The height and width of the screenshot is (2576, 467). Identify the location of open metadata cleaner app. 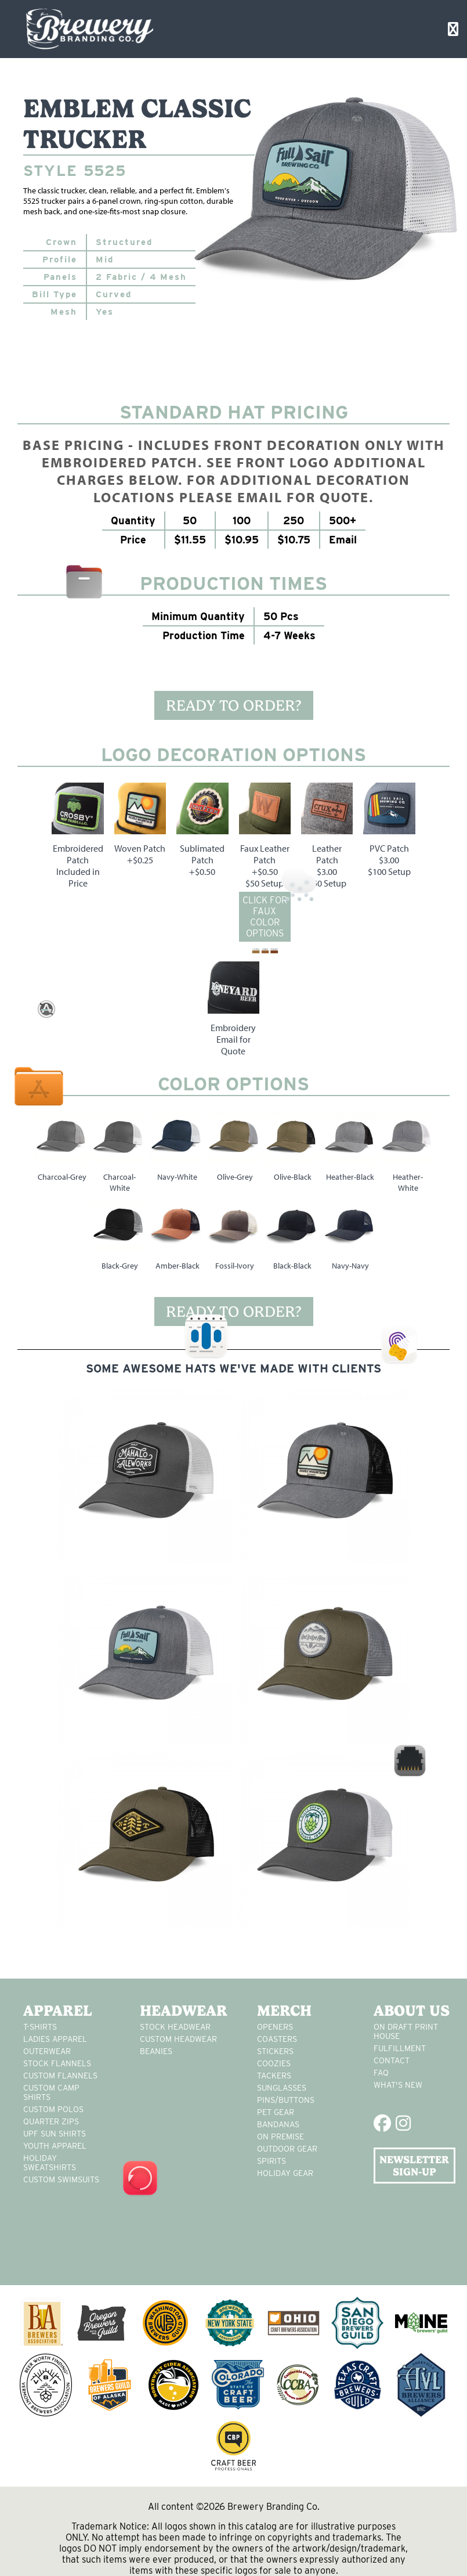
(399, 1345).